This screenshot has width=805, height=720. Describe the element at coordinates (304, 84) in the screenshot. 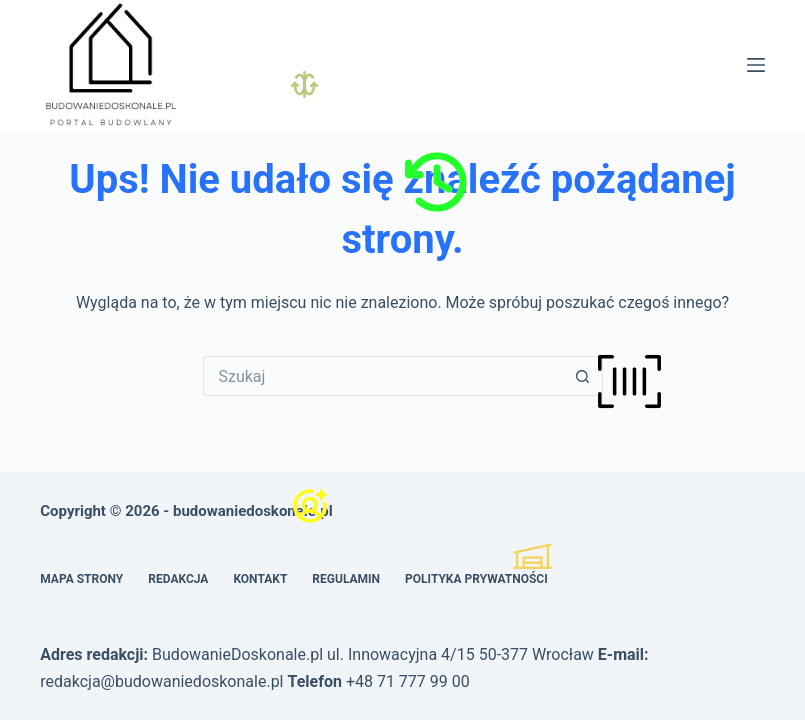

I see `toggle magnetic snap or alignment` at that location.